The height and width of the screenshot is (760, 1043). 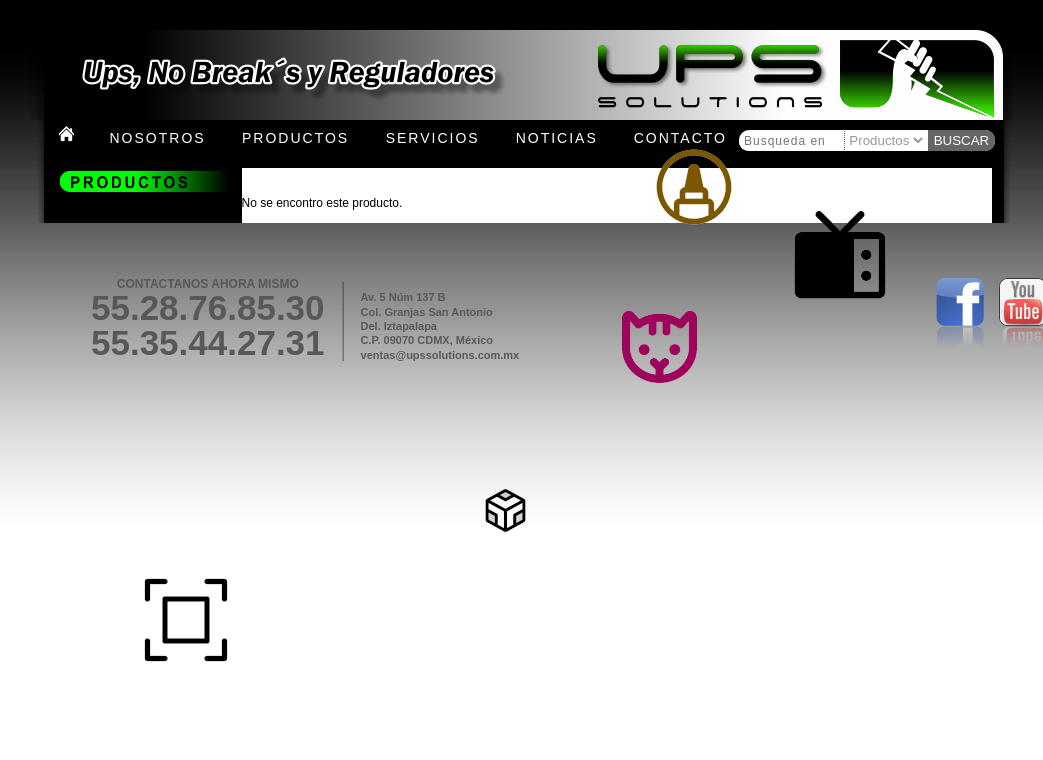 What do you see at coordinates (186, 620) in the screenshot?
I see `scan a QR code or barcode` at bounding box center [186, 620].